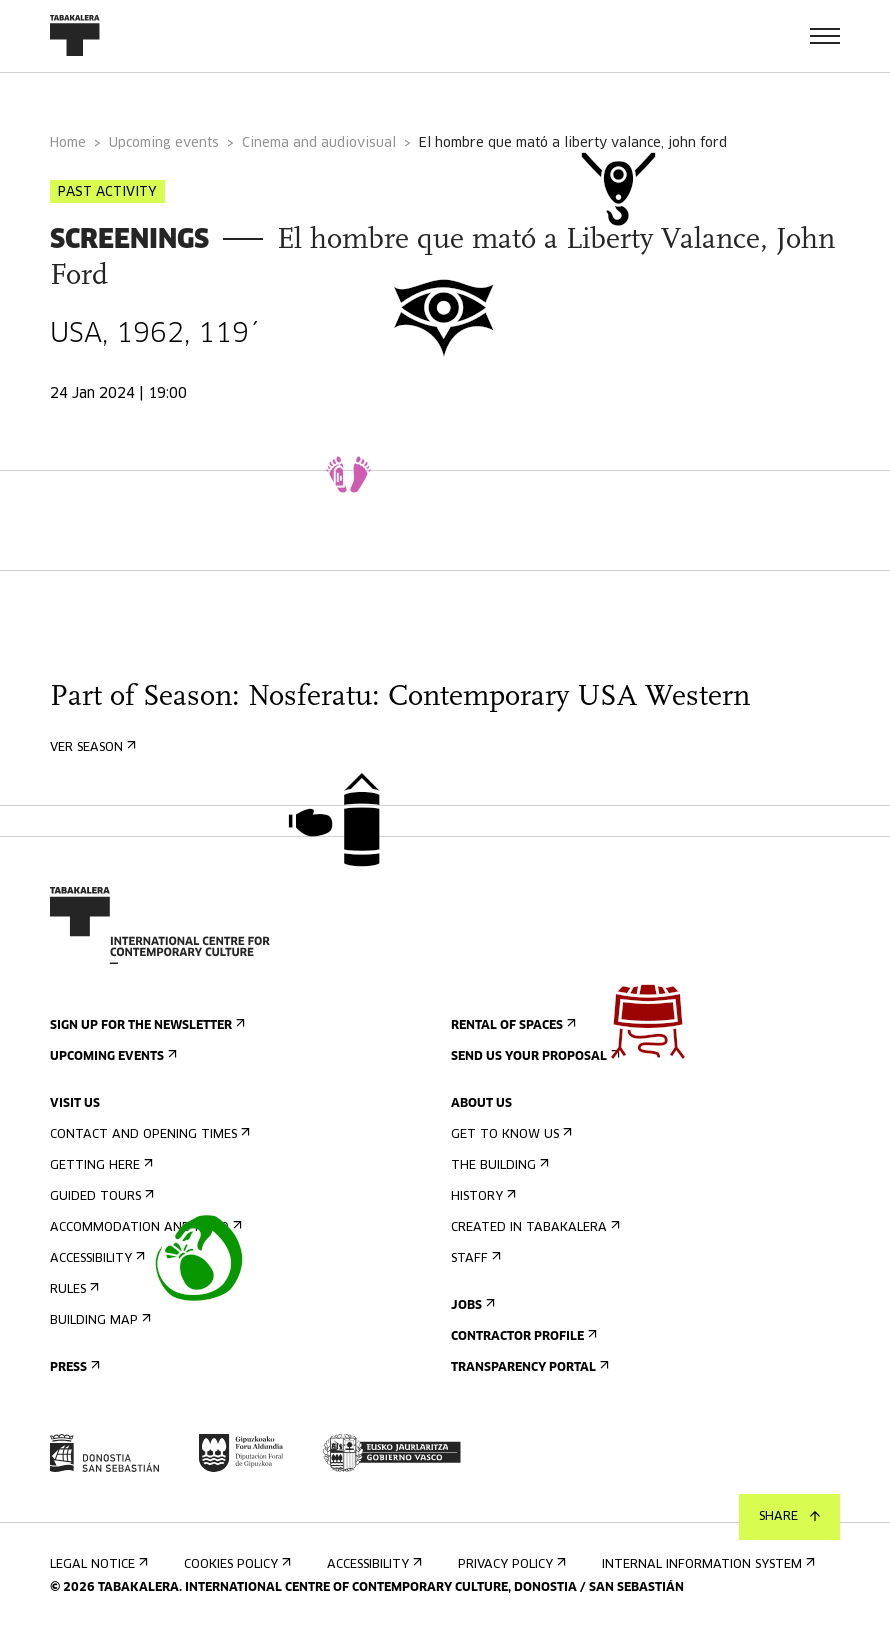 This screenshot has height=1634, width=890. What do you see at coordinates (348, 474) in the screenshot?
I see `indicates deceased character or death state` at bounding box center [348, 474].